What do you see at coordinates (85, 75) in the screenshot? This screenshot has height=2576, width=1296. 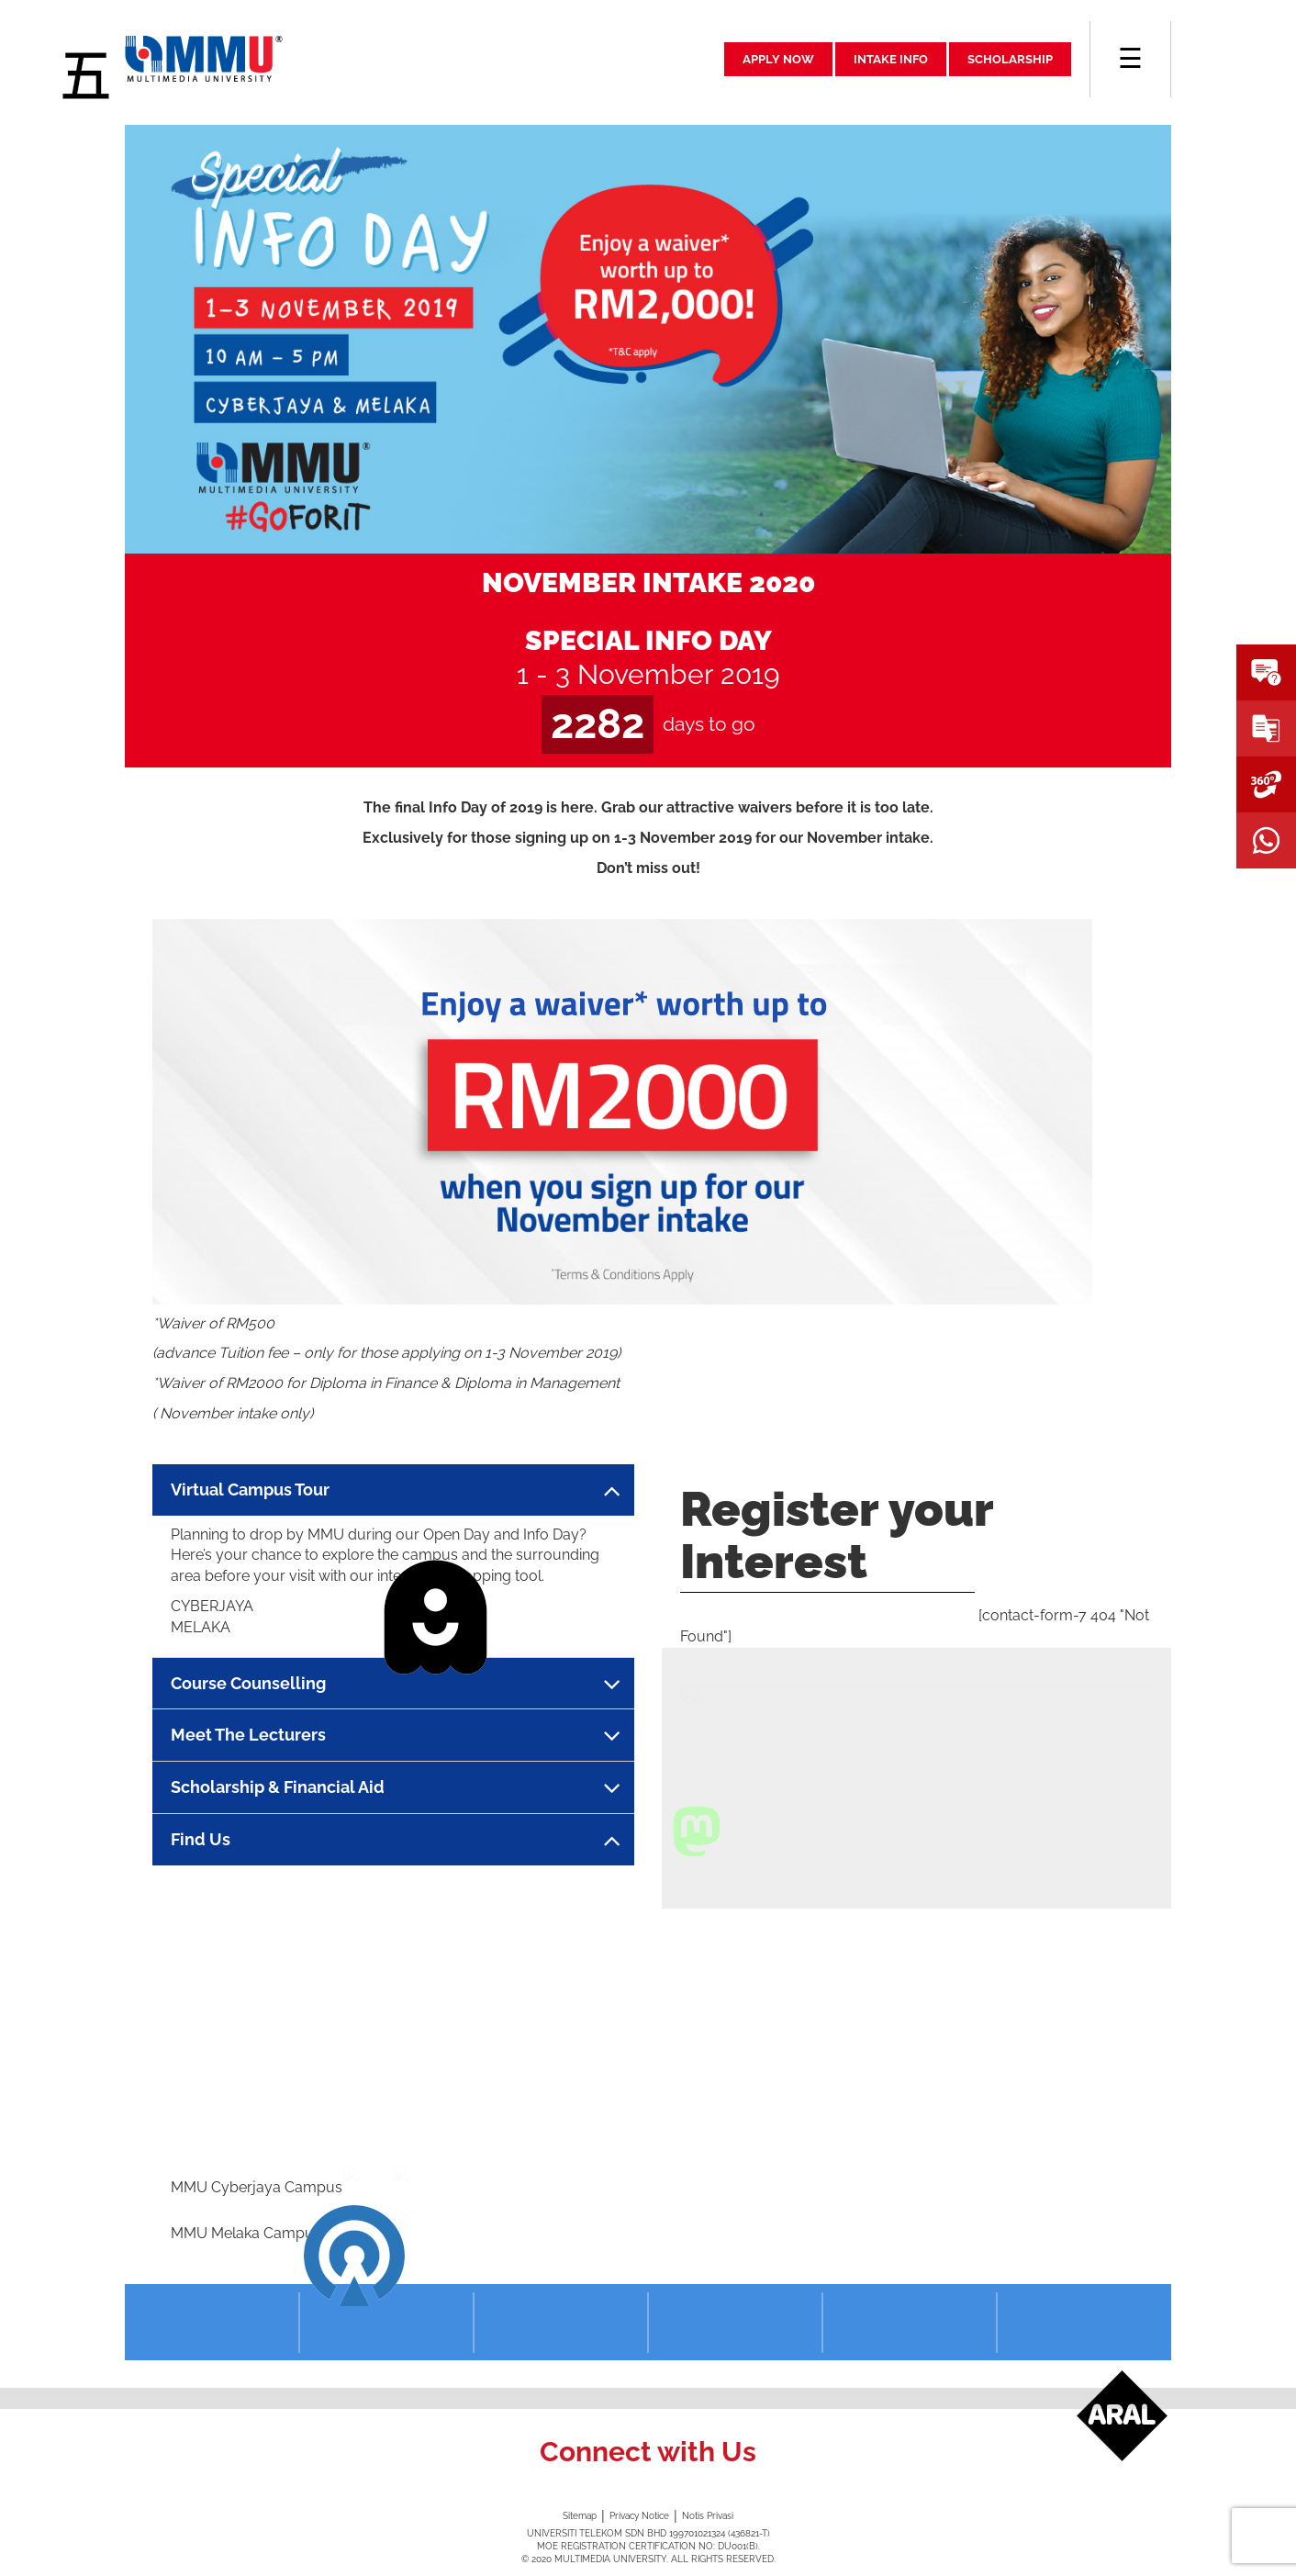 I see `switch to wubi input method` at bounding box center [85, 75].